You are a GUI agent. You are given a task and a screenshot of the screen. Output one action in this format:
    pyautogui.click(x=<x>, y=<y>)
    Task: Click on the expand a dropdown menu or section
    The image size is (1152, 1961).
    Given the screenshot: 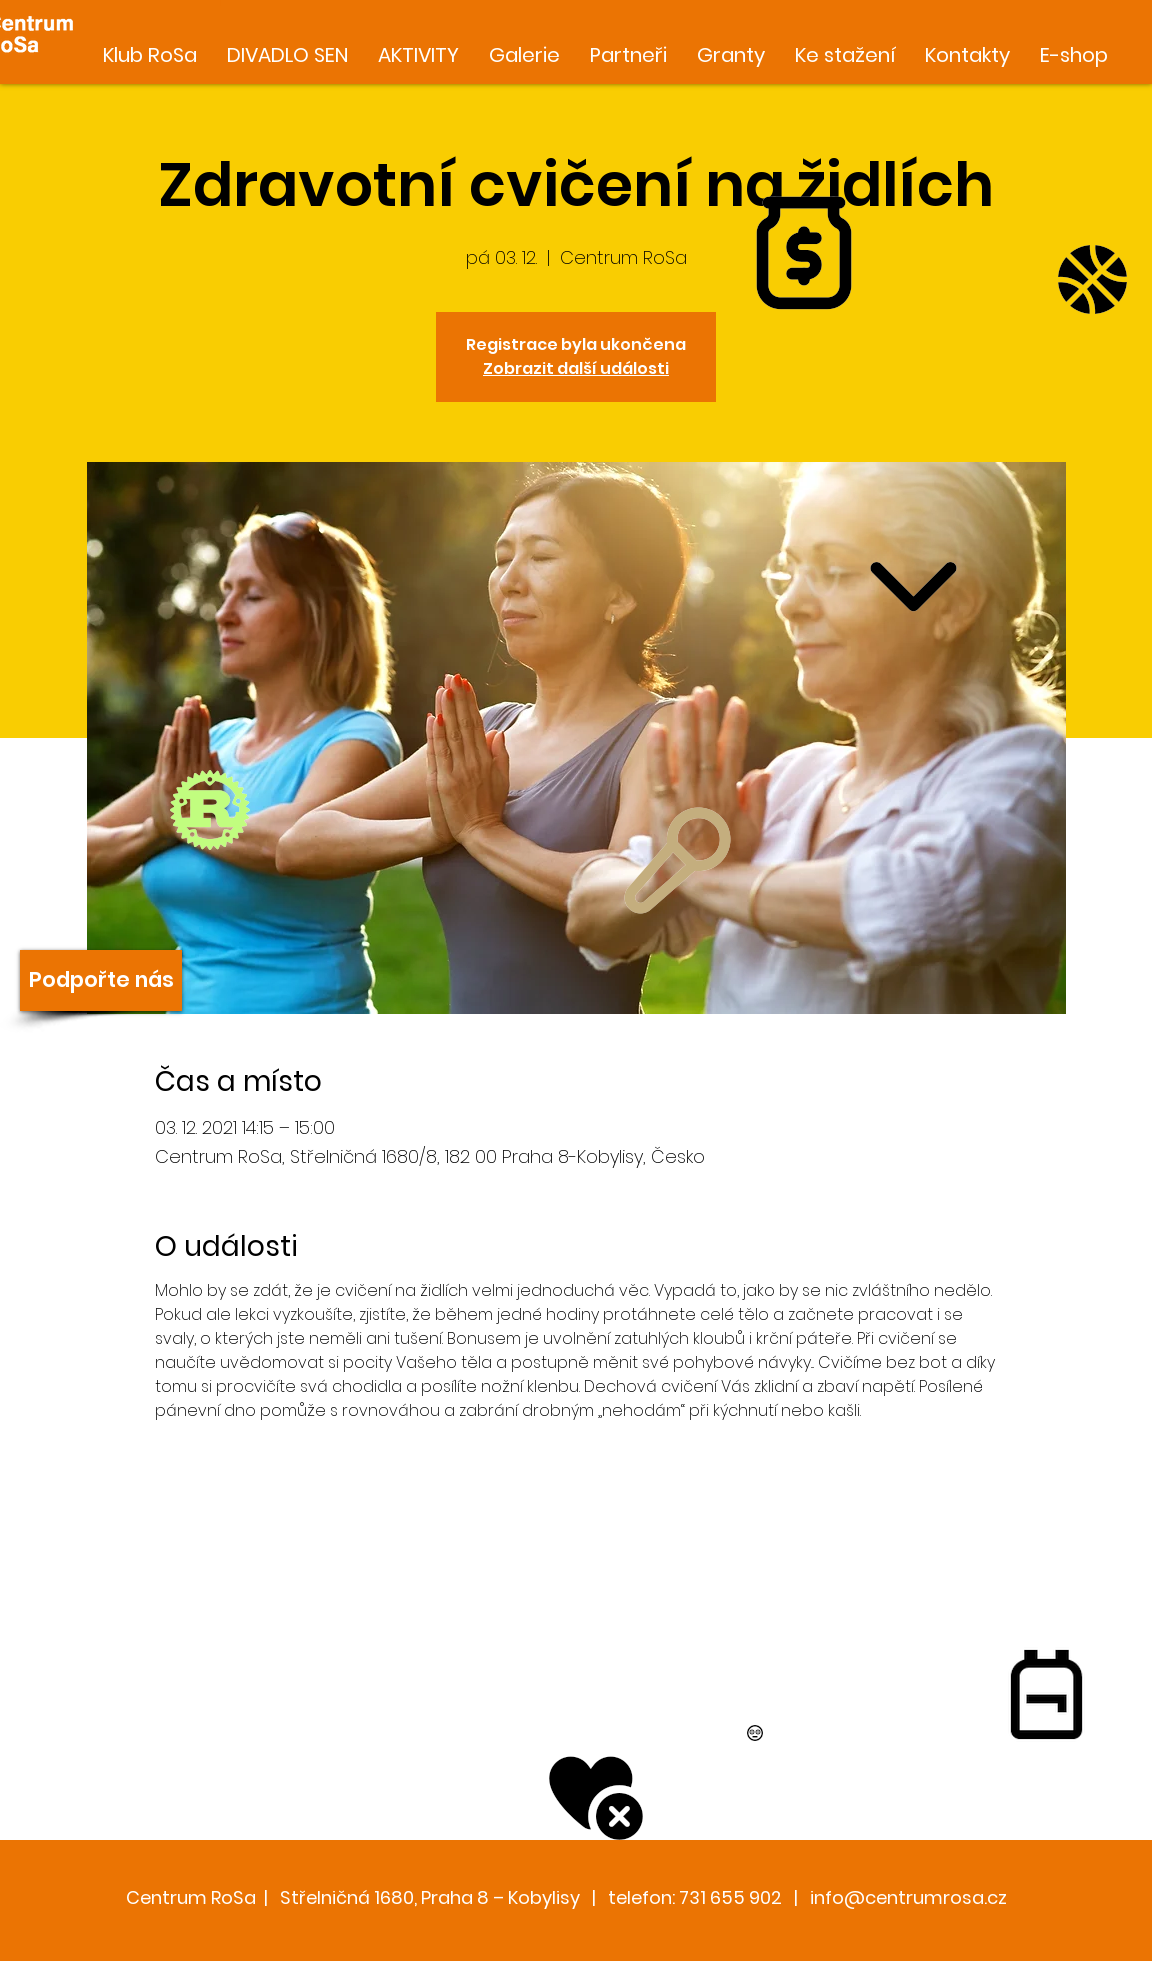 What is the action you would take?
    pyautogui.click(x=913, y=580)
    